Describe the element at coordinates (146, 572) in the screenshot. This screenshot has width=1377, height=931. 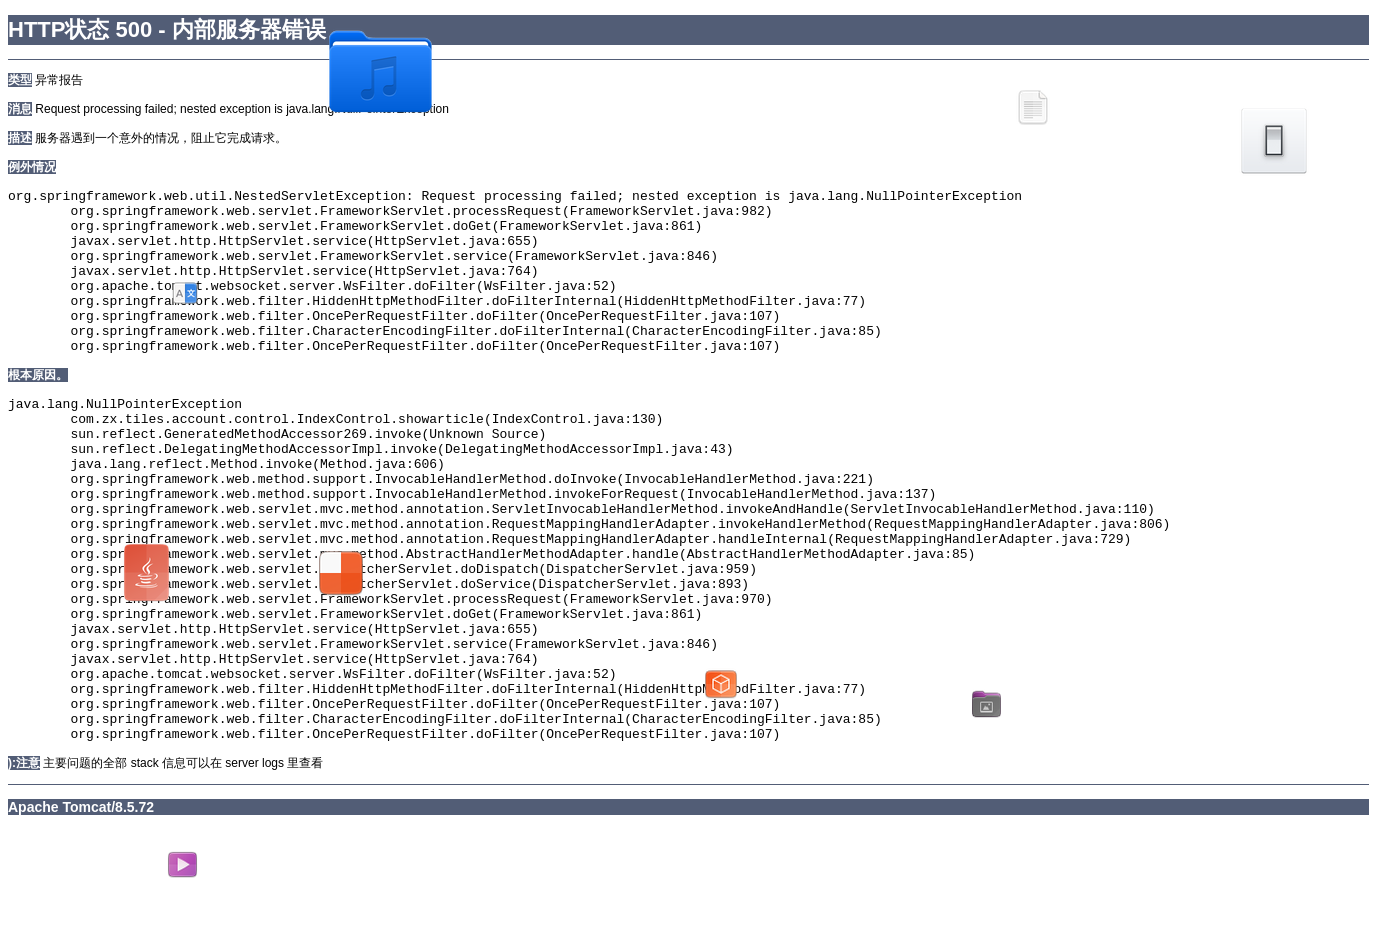
I see `indicates a java source code file` at that location.